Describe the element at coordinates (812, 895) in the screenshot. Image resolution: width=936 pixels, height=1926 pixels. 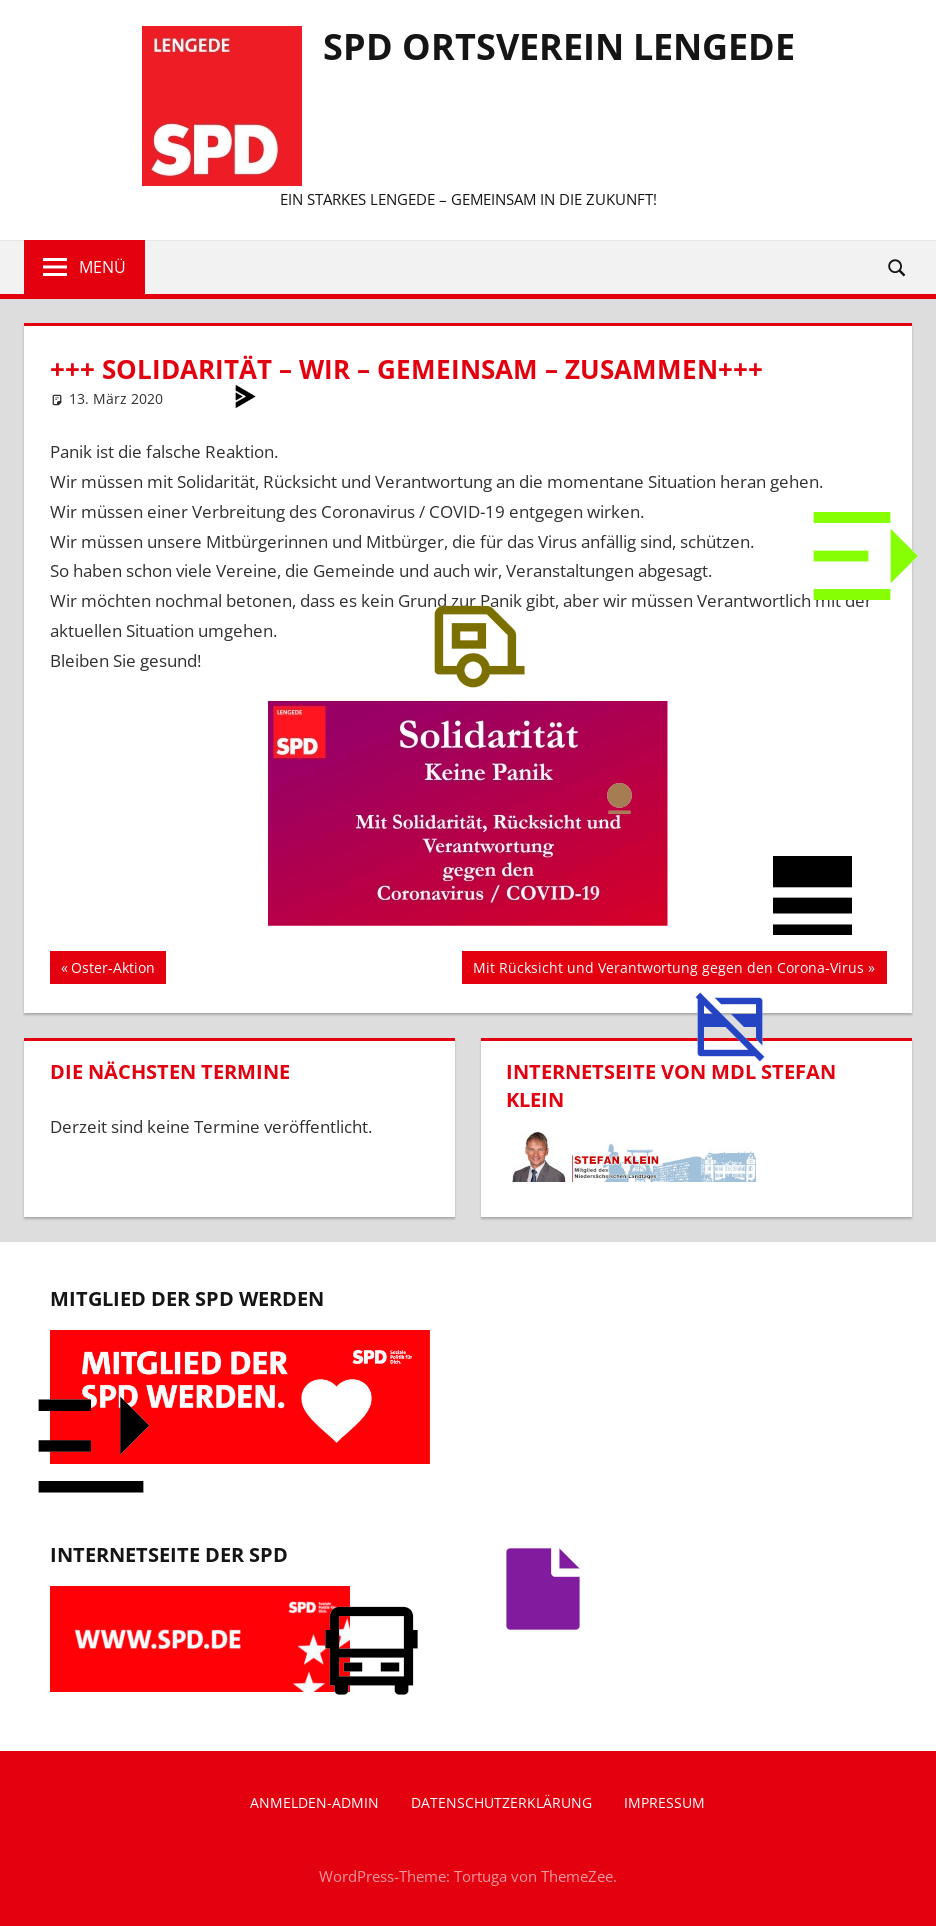
I see `platform.sh logo` at that location.